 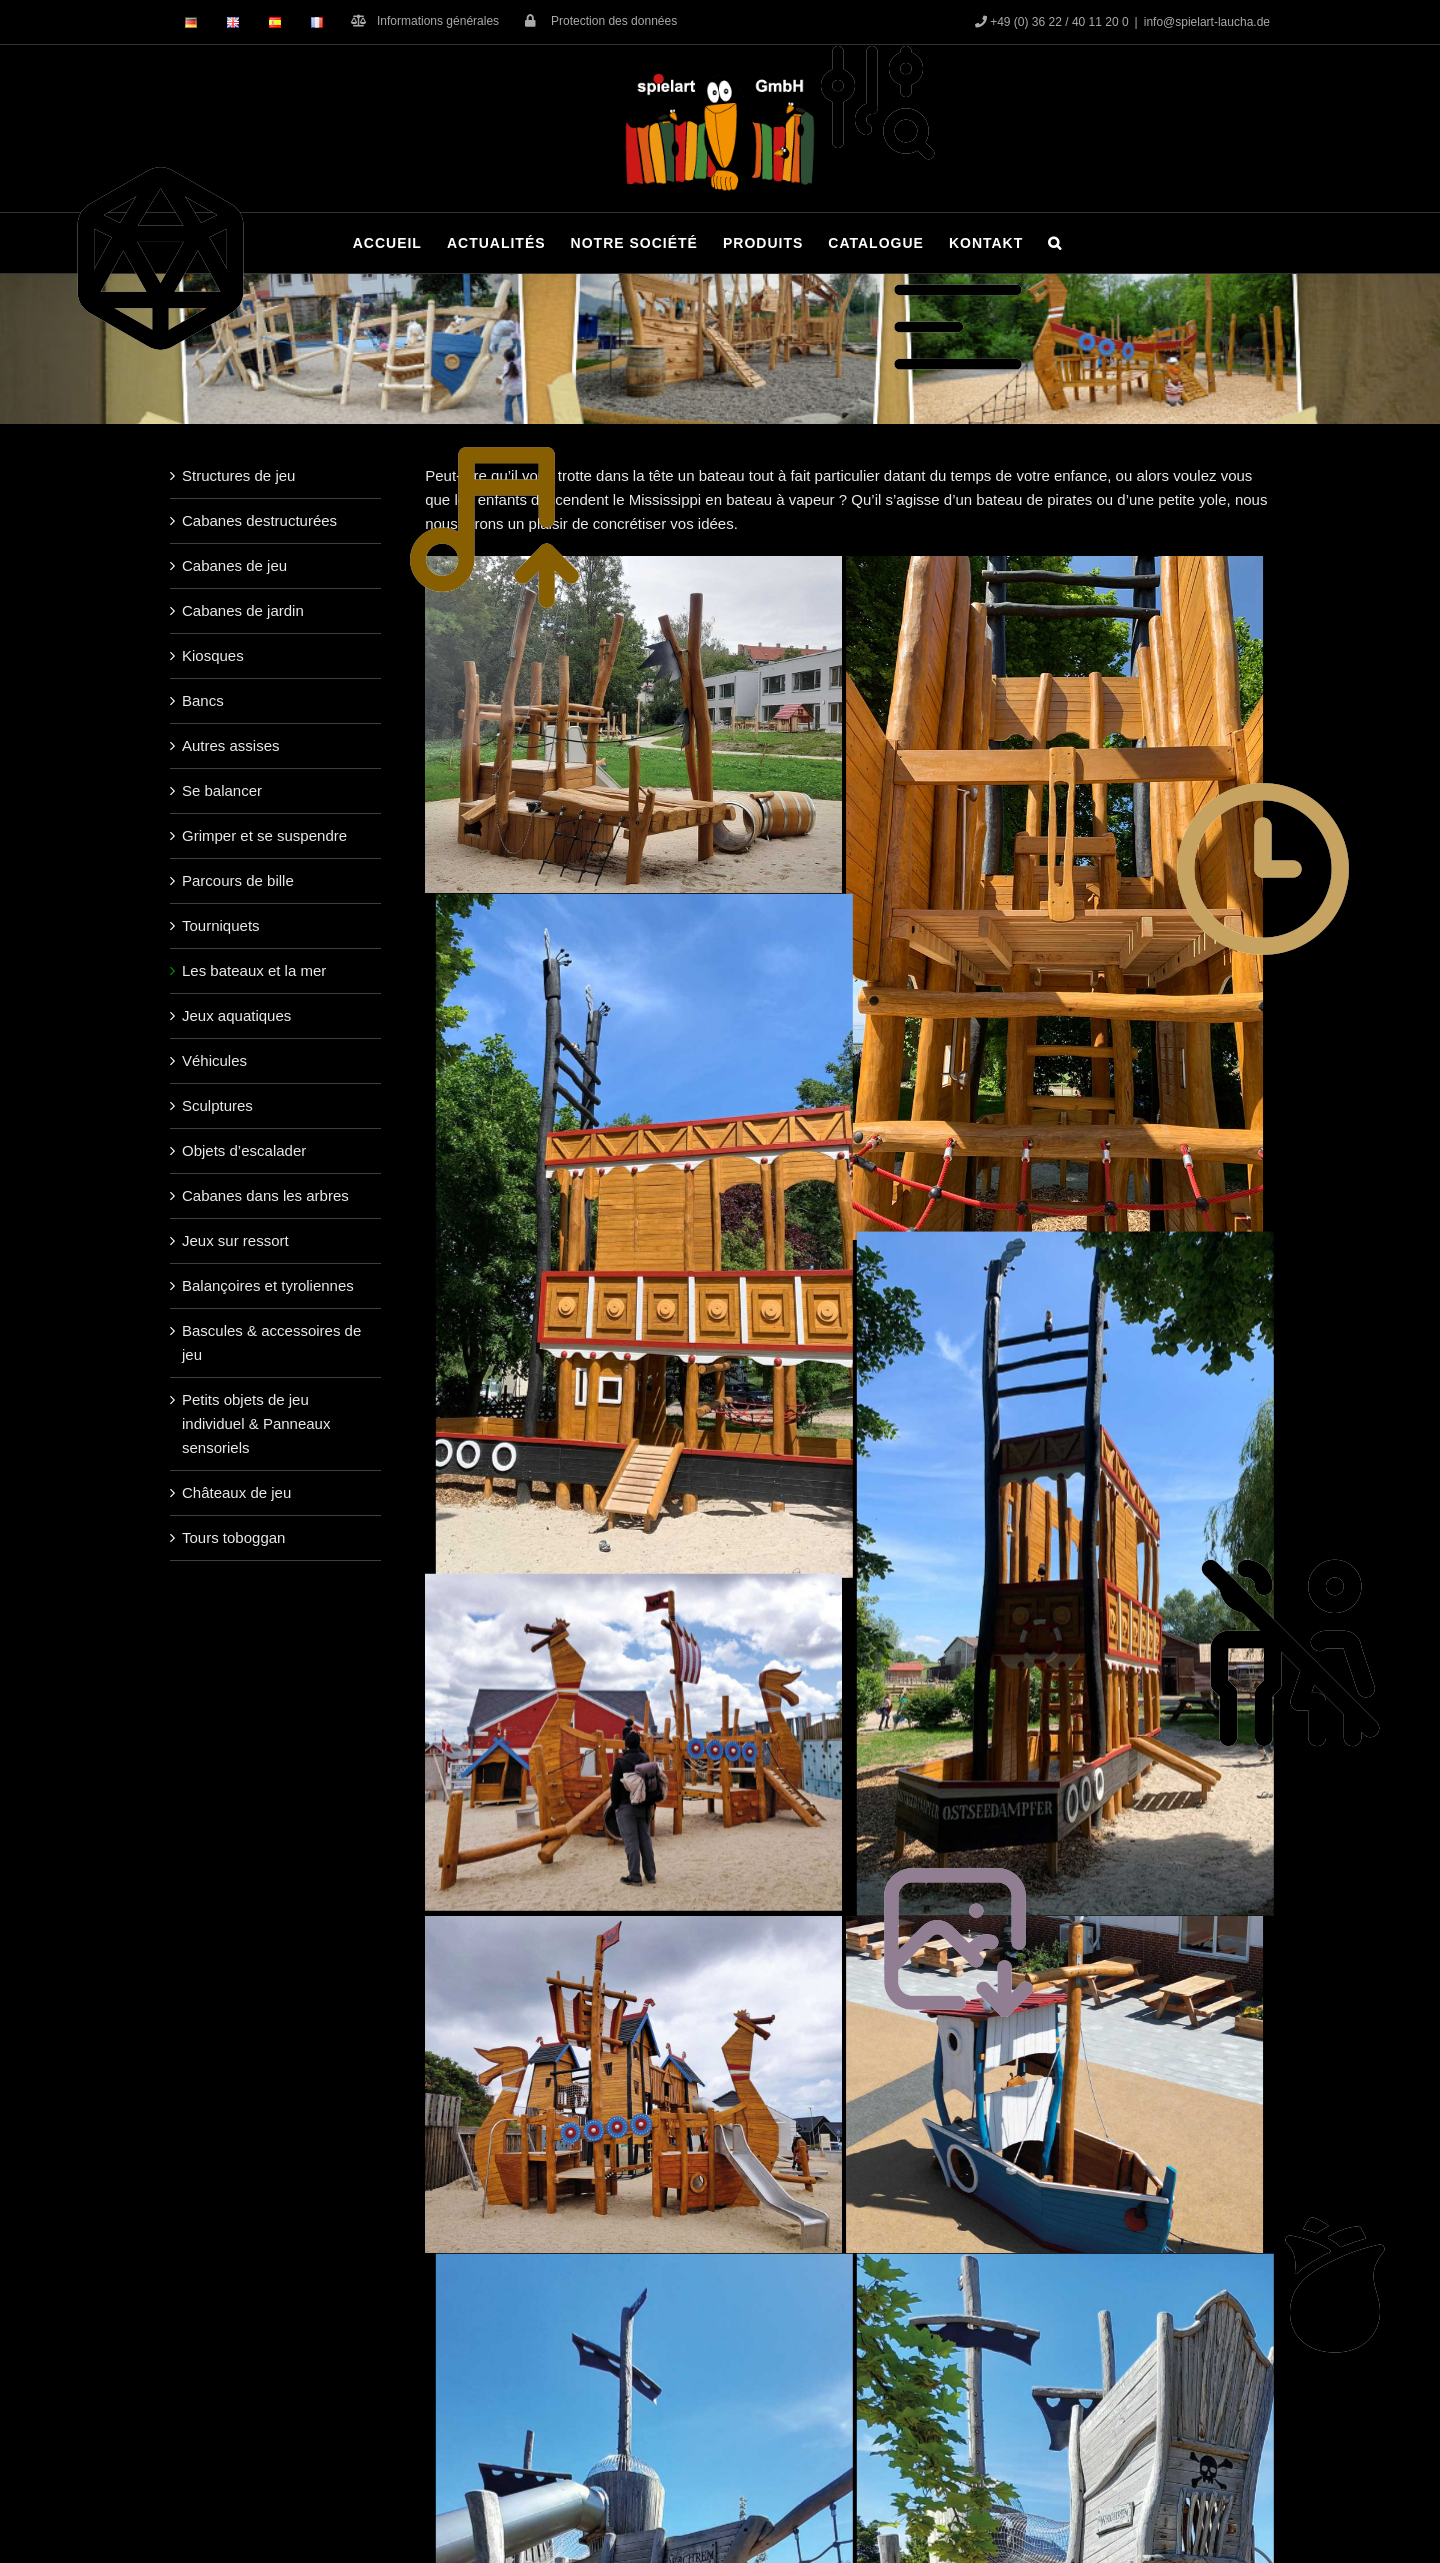 I want to click on download image to device, so click(x=955, y=1939).